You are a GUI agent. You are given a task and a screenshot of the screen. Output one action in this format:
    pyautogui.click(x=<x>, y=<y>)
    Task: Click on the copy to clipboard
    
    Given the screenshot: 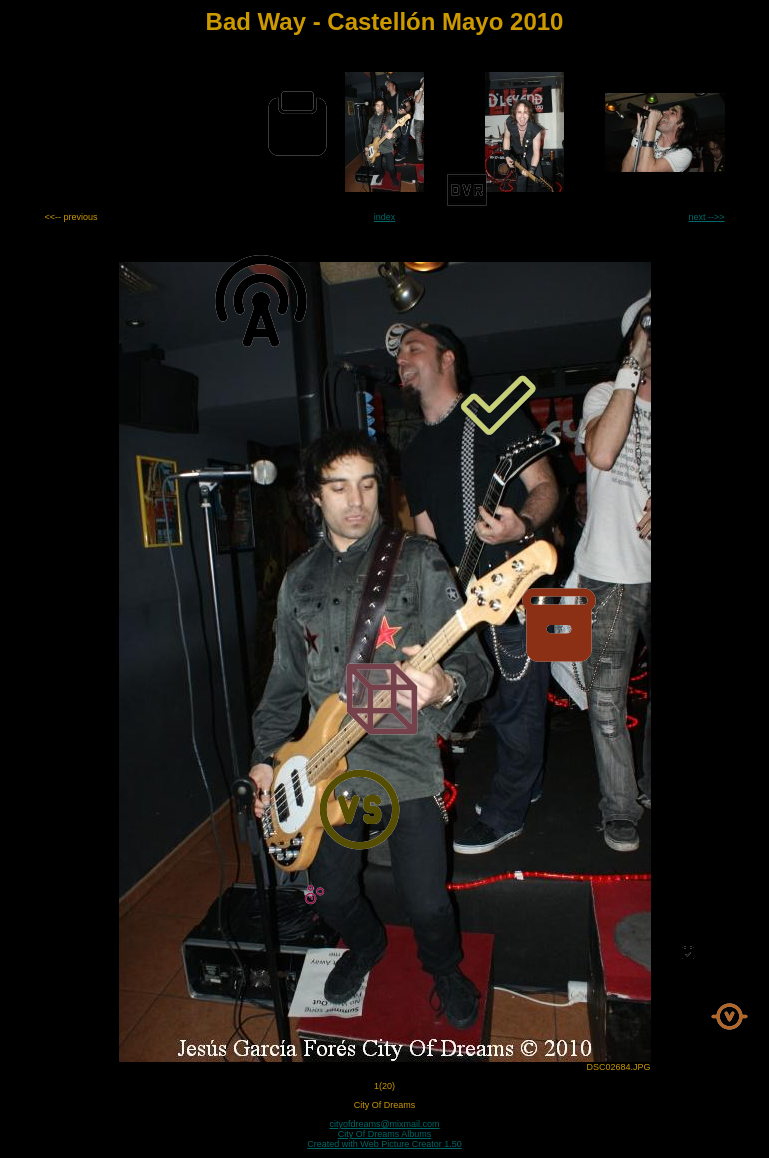 What is the action you would take?
    pyautogui.click(x=297, y=123)
    